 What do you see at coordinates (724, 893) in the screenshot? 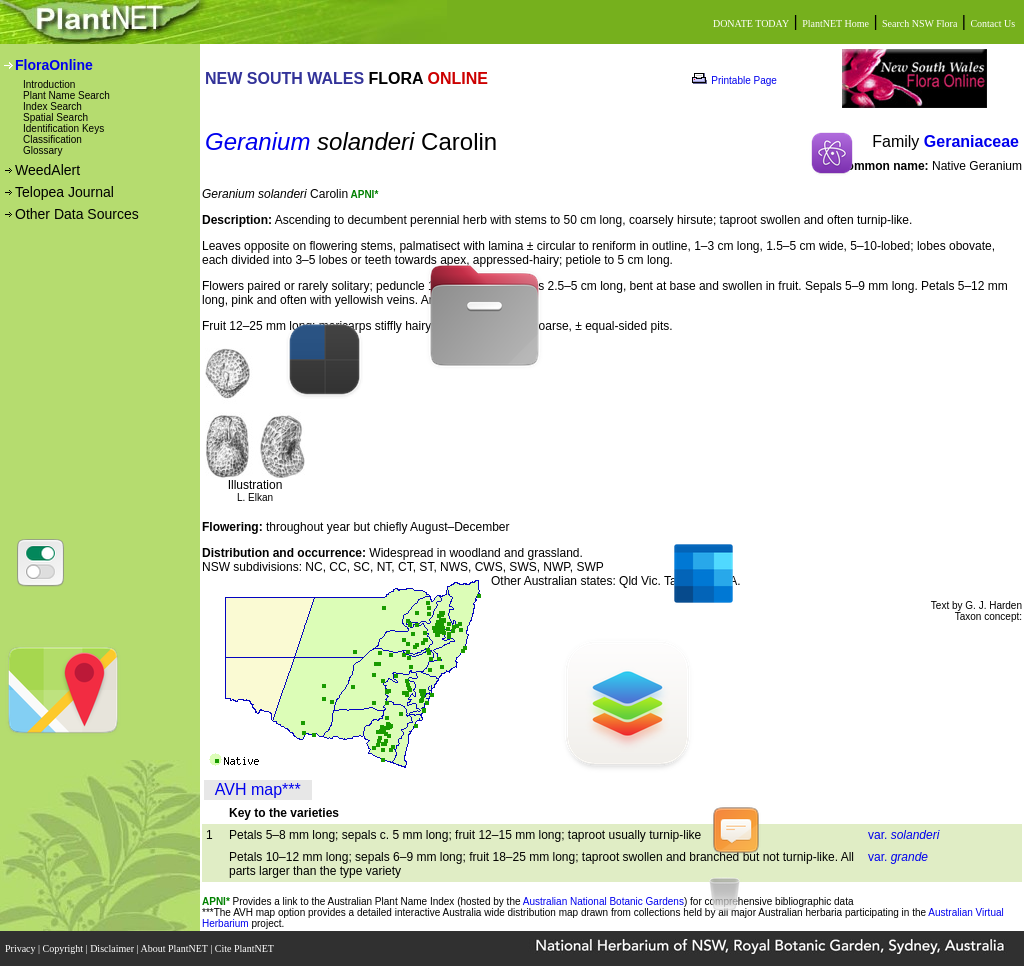
I see `empty trash bin with no items to delete` at bounding box center [724, 893].